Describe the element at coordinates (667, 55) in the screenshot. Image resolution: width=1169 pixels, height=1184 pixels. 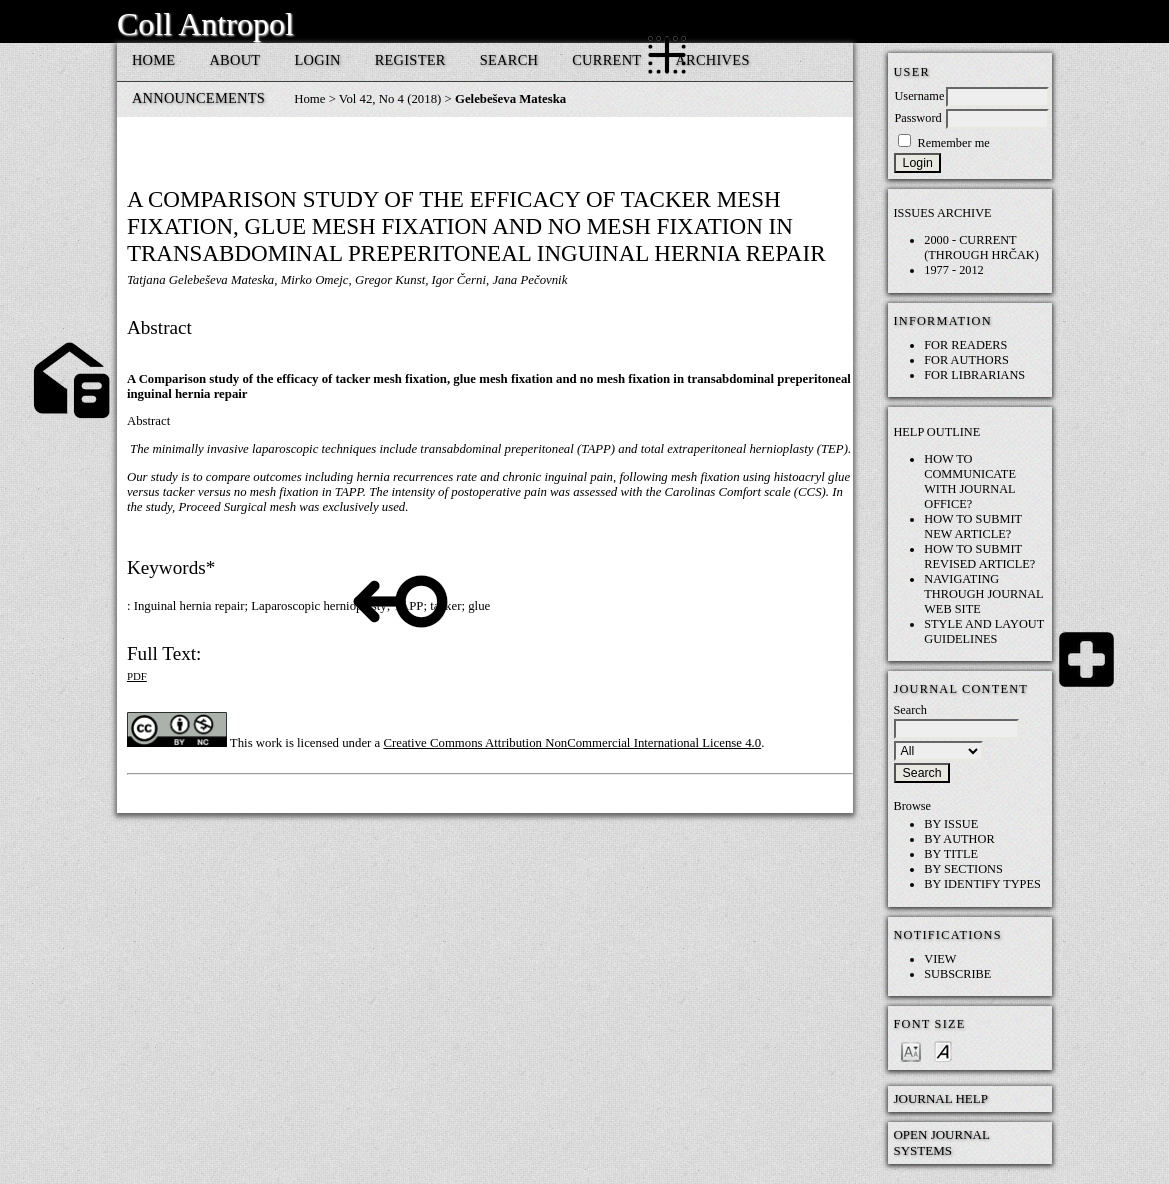
I see `apply inner borders to selected cells` at that location.